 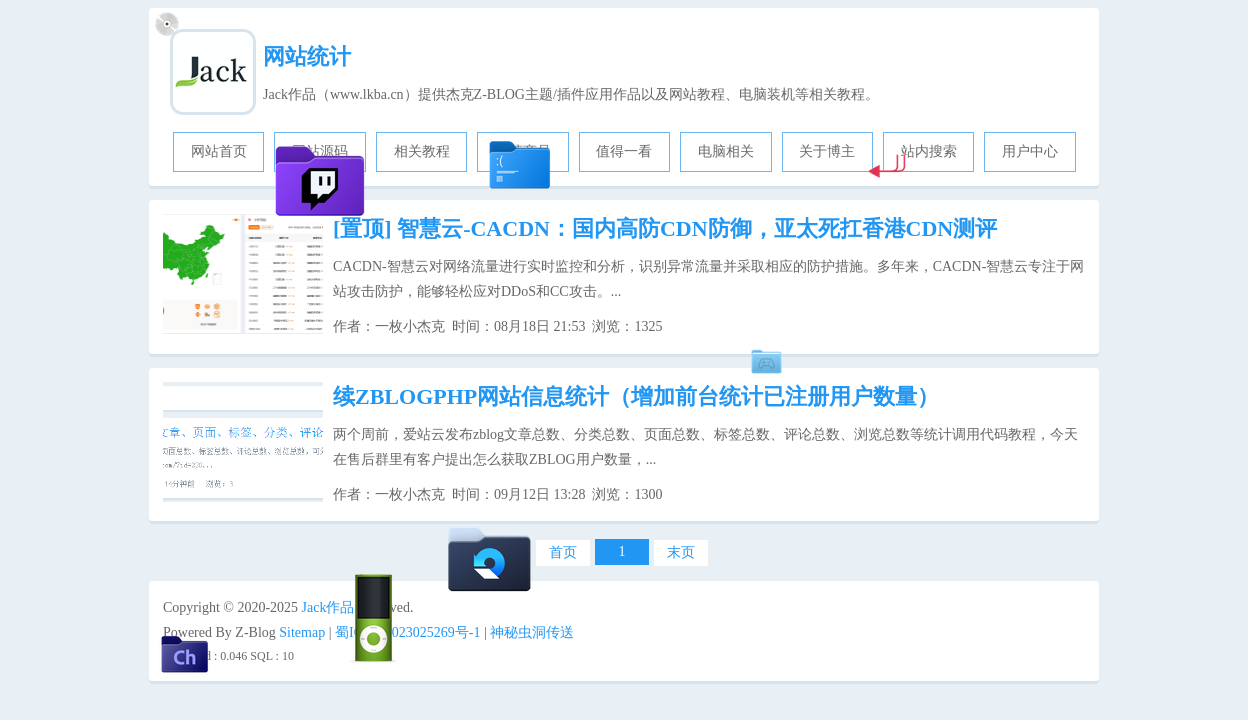 I want to click on iPod nano device in green, so click(x=373, y=619).